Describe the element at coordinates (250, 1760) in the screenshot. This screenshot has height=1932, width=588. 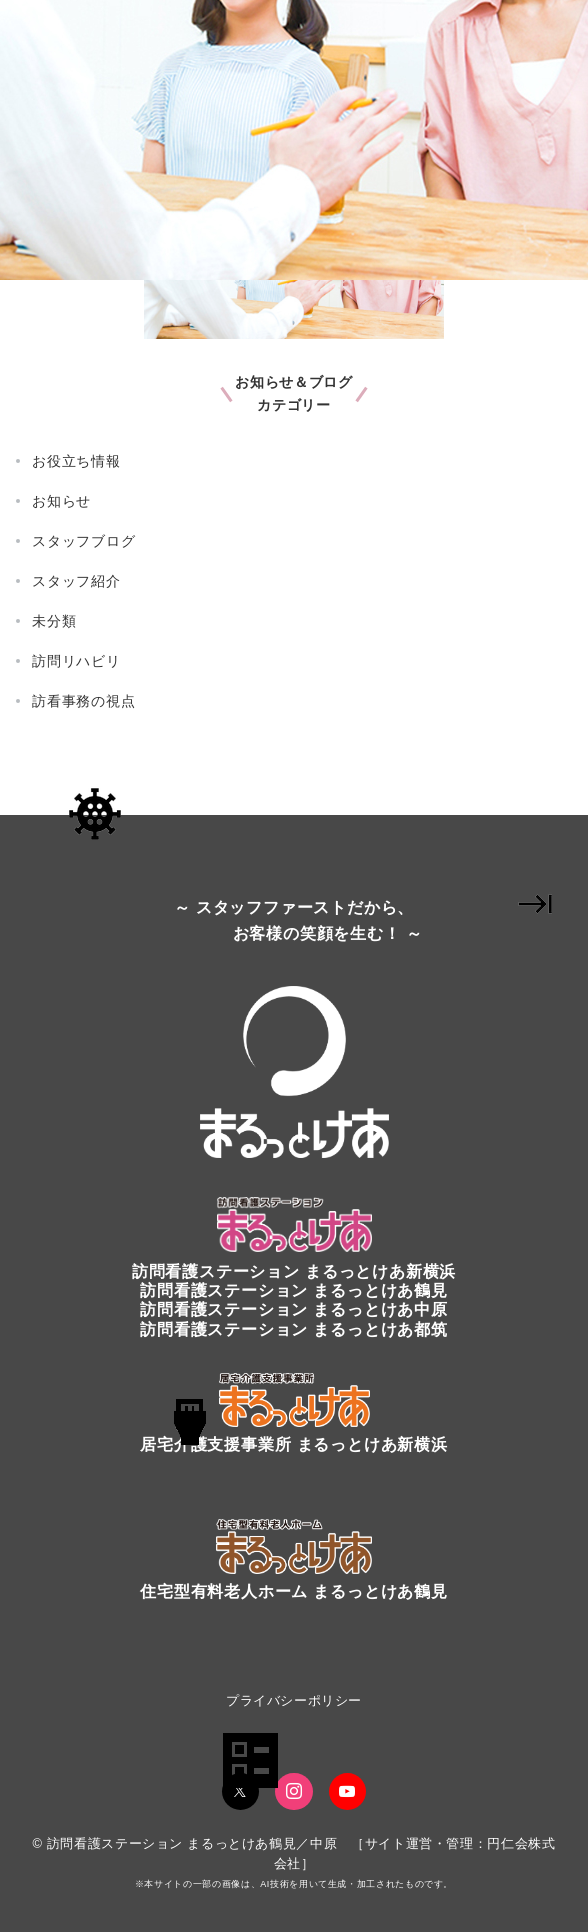
I see `view ballot or voting options` at that location.